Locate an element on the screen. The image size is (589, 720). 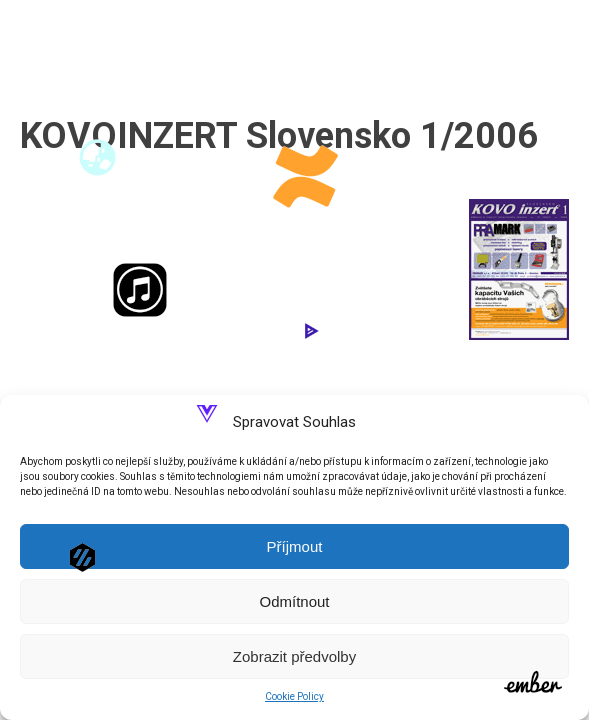
open itunes music library is located at coordinates (140, 290).